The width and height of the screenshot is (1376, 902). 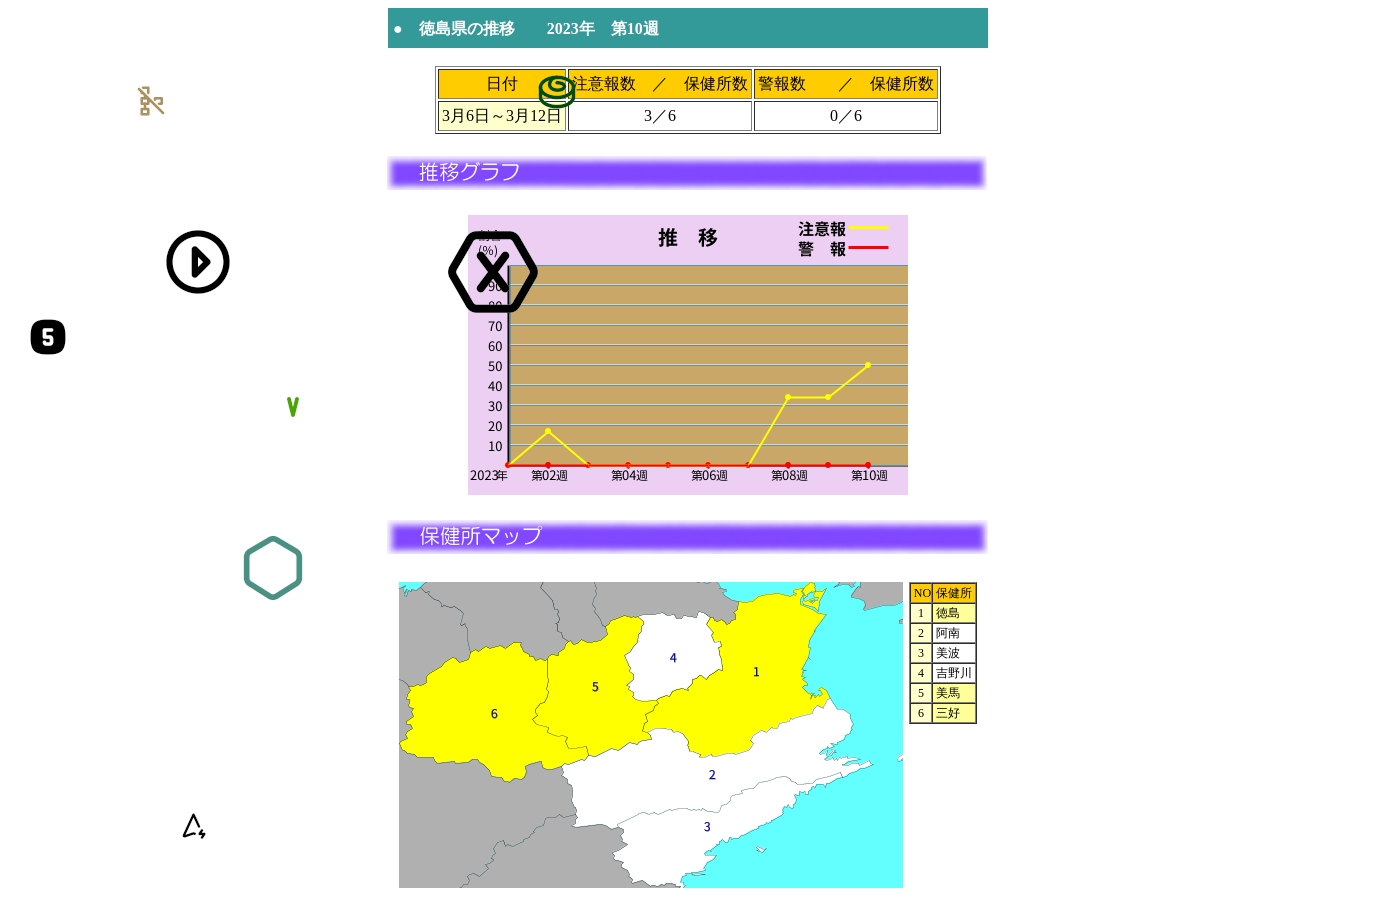 I want to click on browse bakery or dessert options, so click(x=557, y=92).